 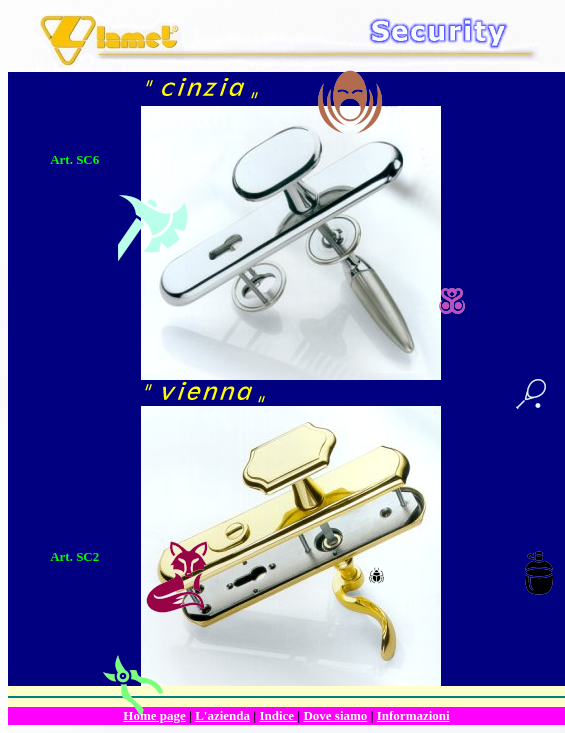 I want to click on indicates a damaged or worn weapon in inventory, so click(x=152, y=230).